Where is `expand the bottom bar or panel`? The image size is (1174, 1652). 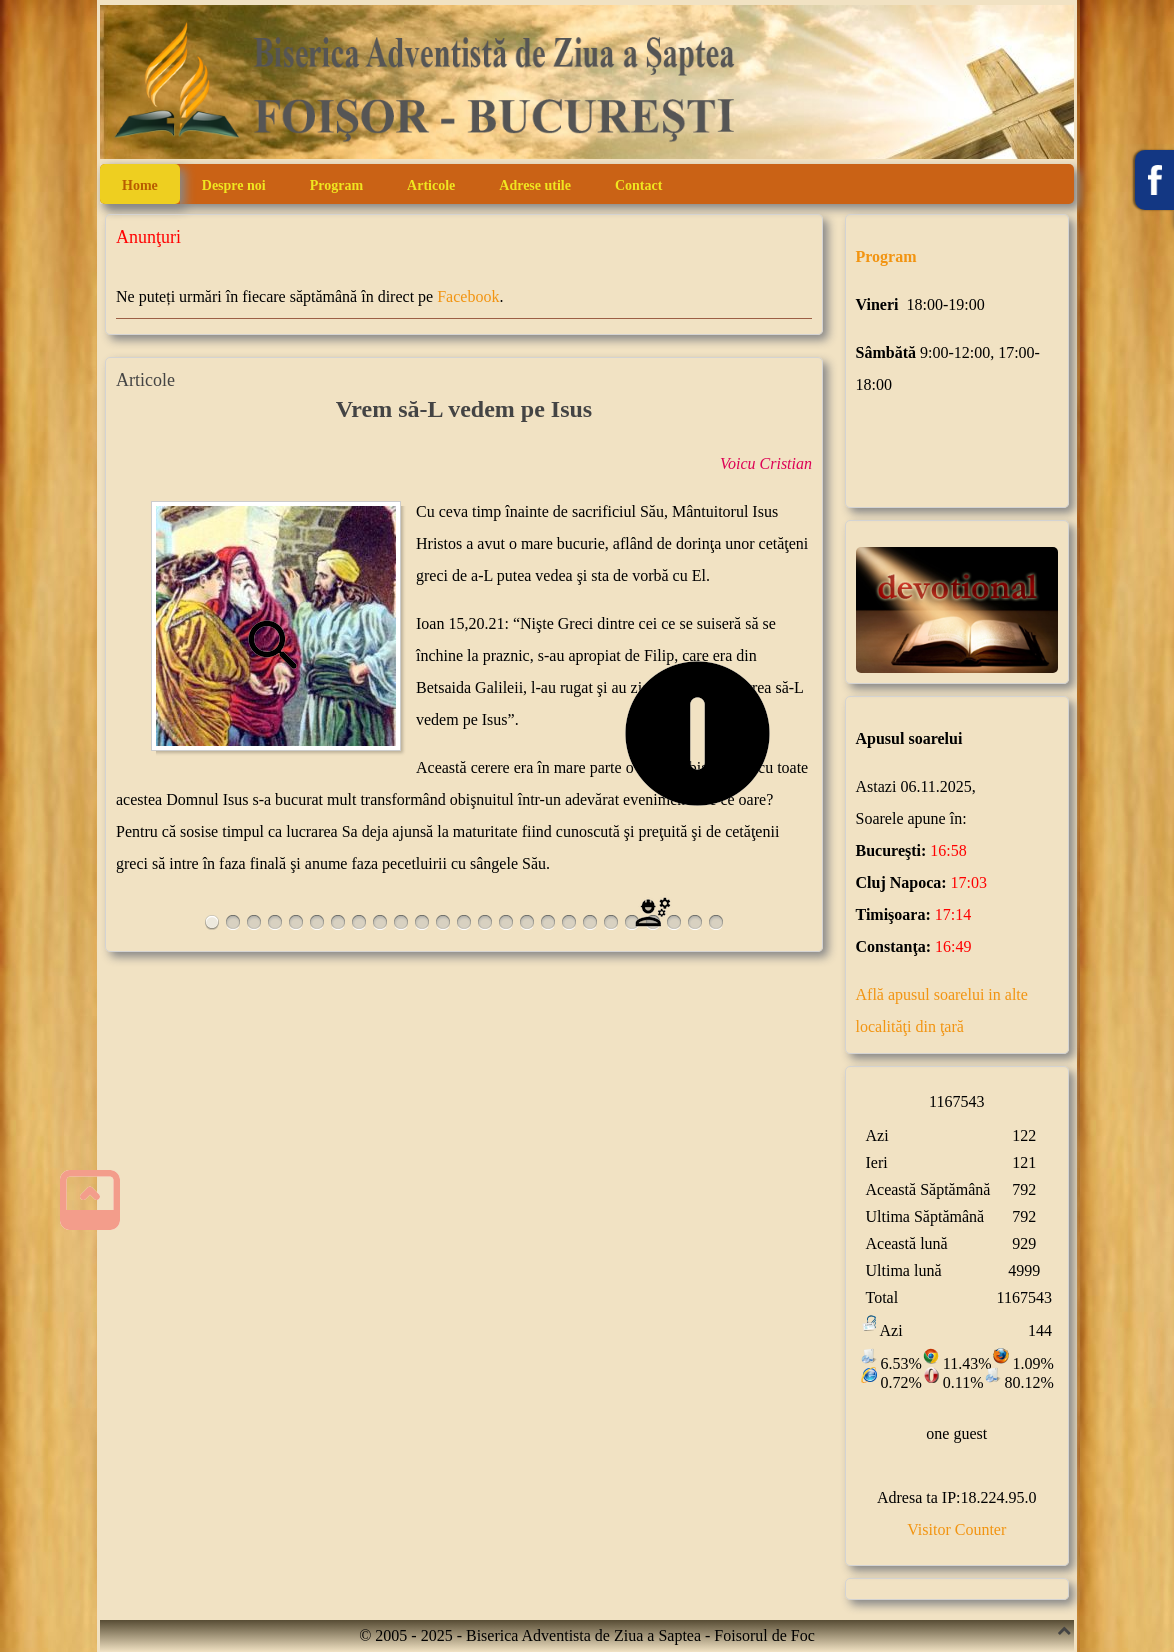 expand the bottom bar or panel is located at coordinates (90, 1200).